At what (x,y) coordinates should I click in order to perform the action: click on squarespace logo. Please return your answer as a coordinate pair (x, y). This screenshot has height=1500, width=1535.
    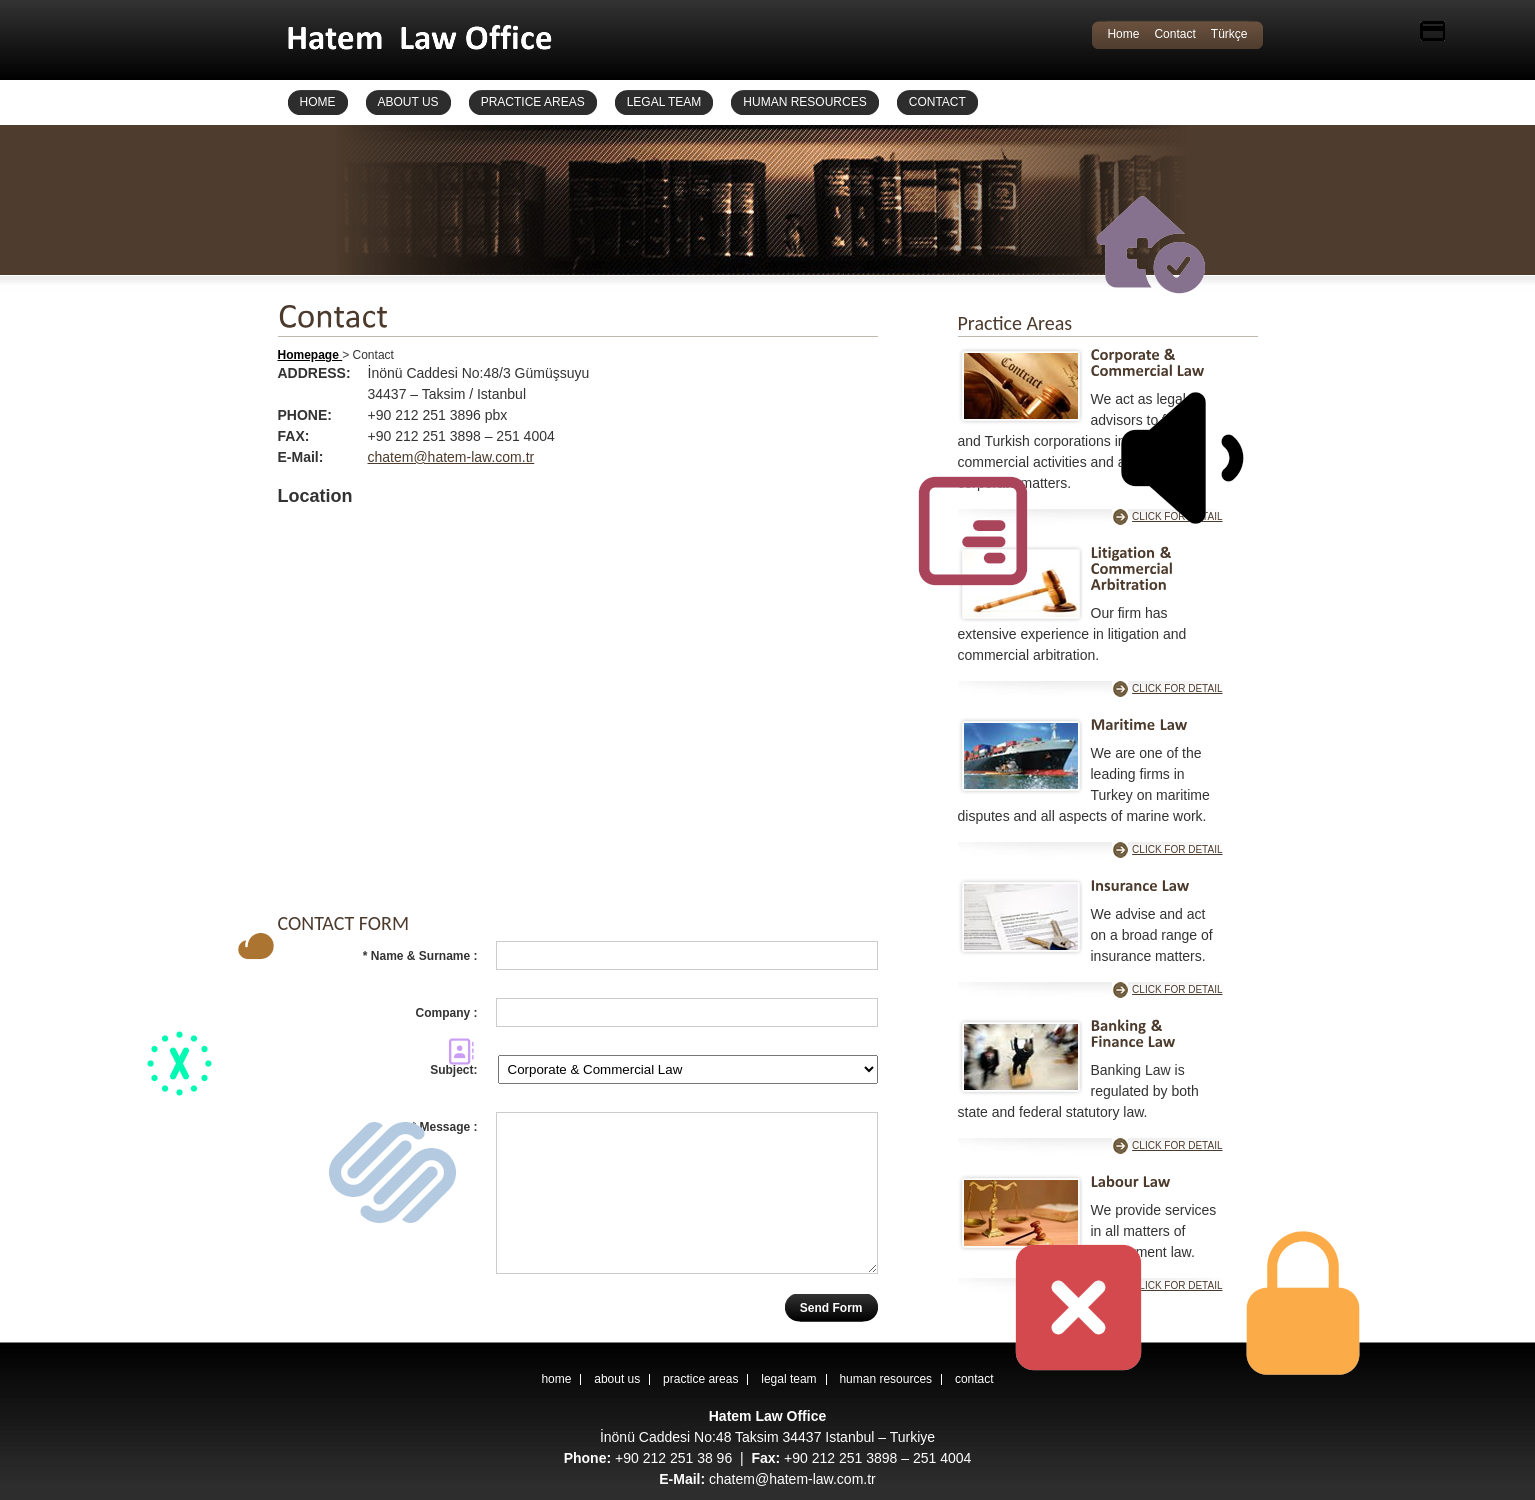
    Looking at the image, I should click on (392, 1172).